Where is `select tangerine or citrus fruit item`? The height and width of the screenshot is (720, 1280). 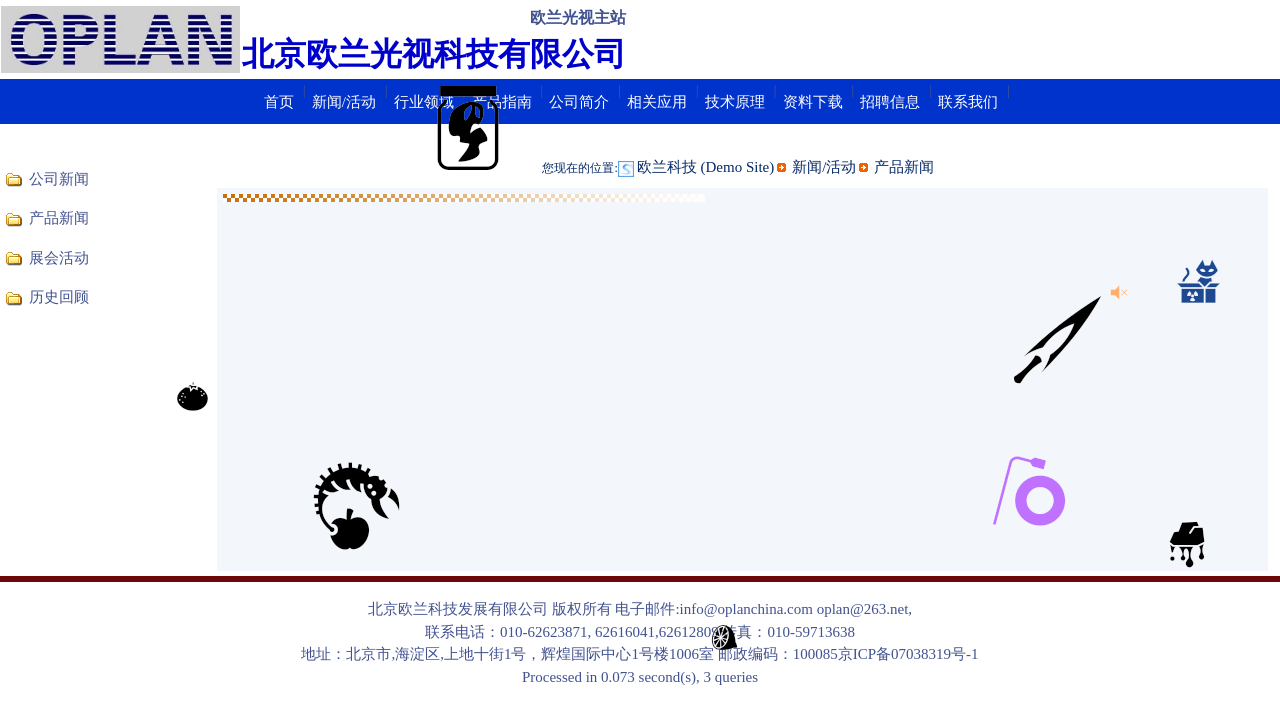 select tangerine or citrus fruit item is located at coordinates (192, 396).